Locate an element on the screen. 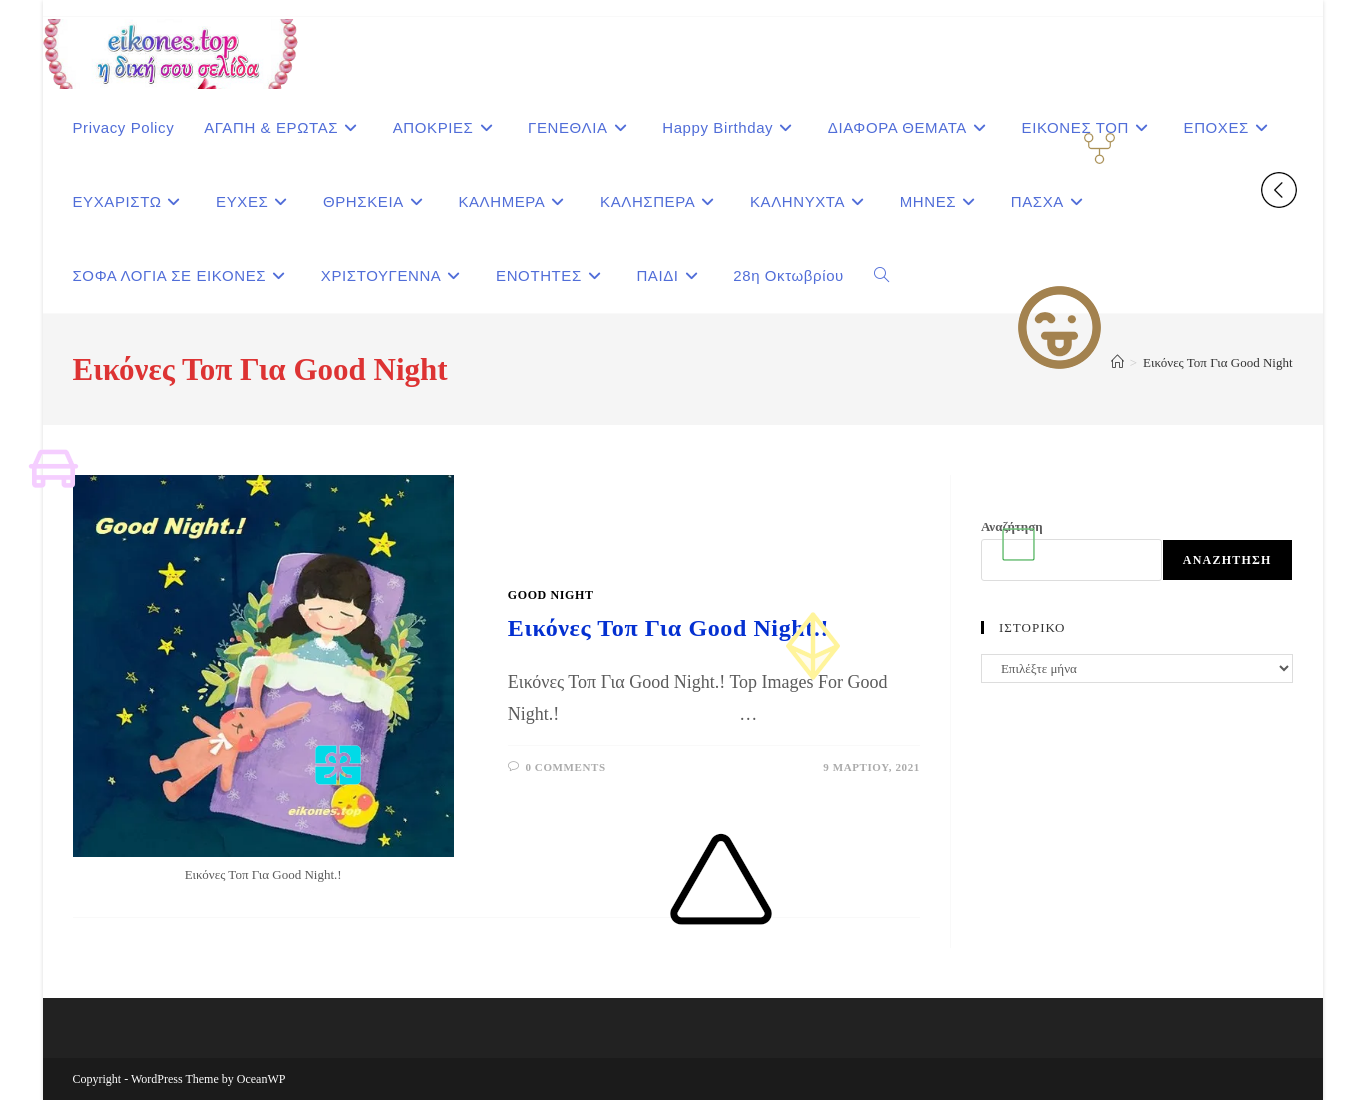 Image resolution: width=1365 pixels, height=1100 pixels. add a playful or joking tone to a message is located at coordinates (1059, 327).